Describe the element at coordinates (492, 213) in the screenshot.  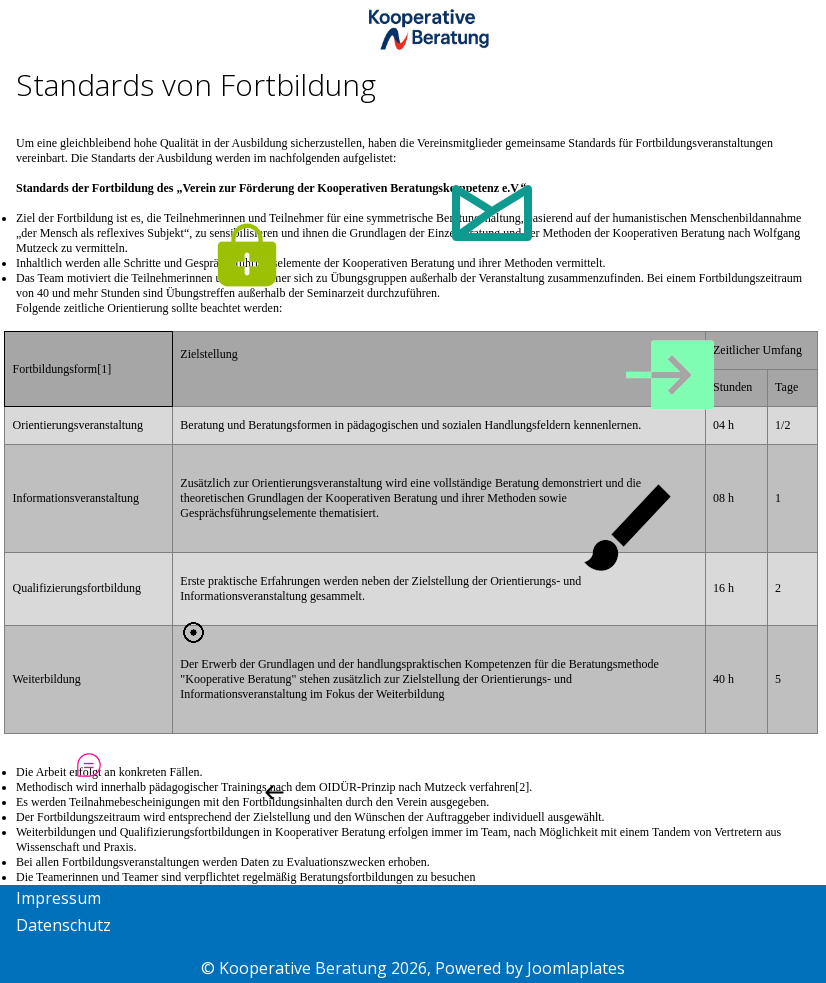
I see `campaign monitor logo` at that location.